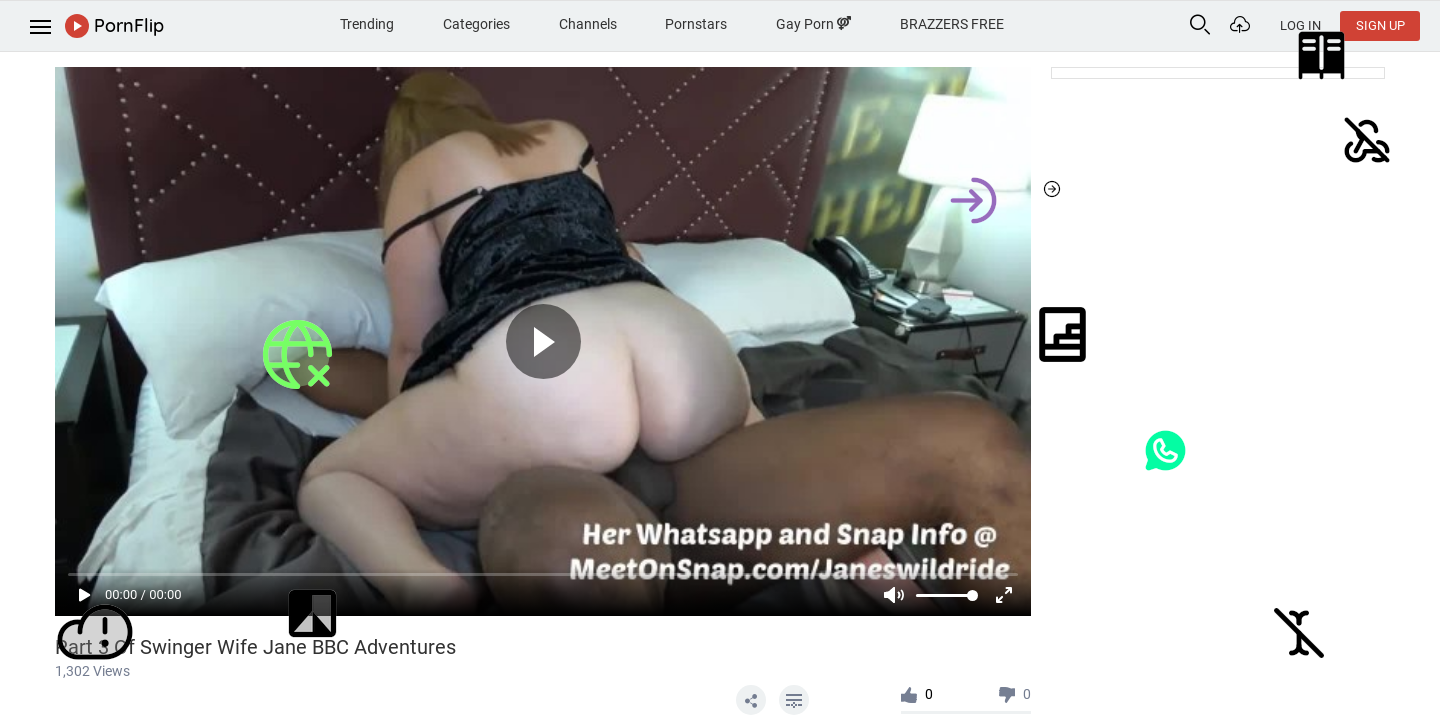 The width and height of the screenshot is (1440, 720). I want to click on apply black and white filter to image, so click(312, 613).